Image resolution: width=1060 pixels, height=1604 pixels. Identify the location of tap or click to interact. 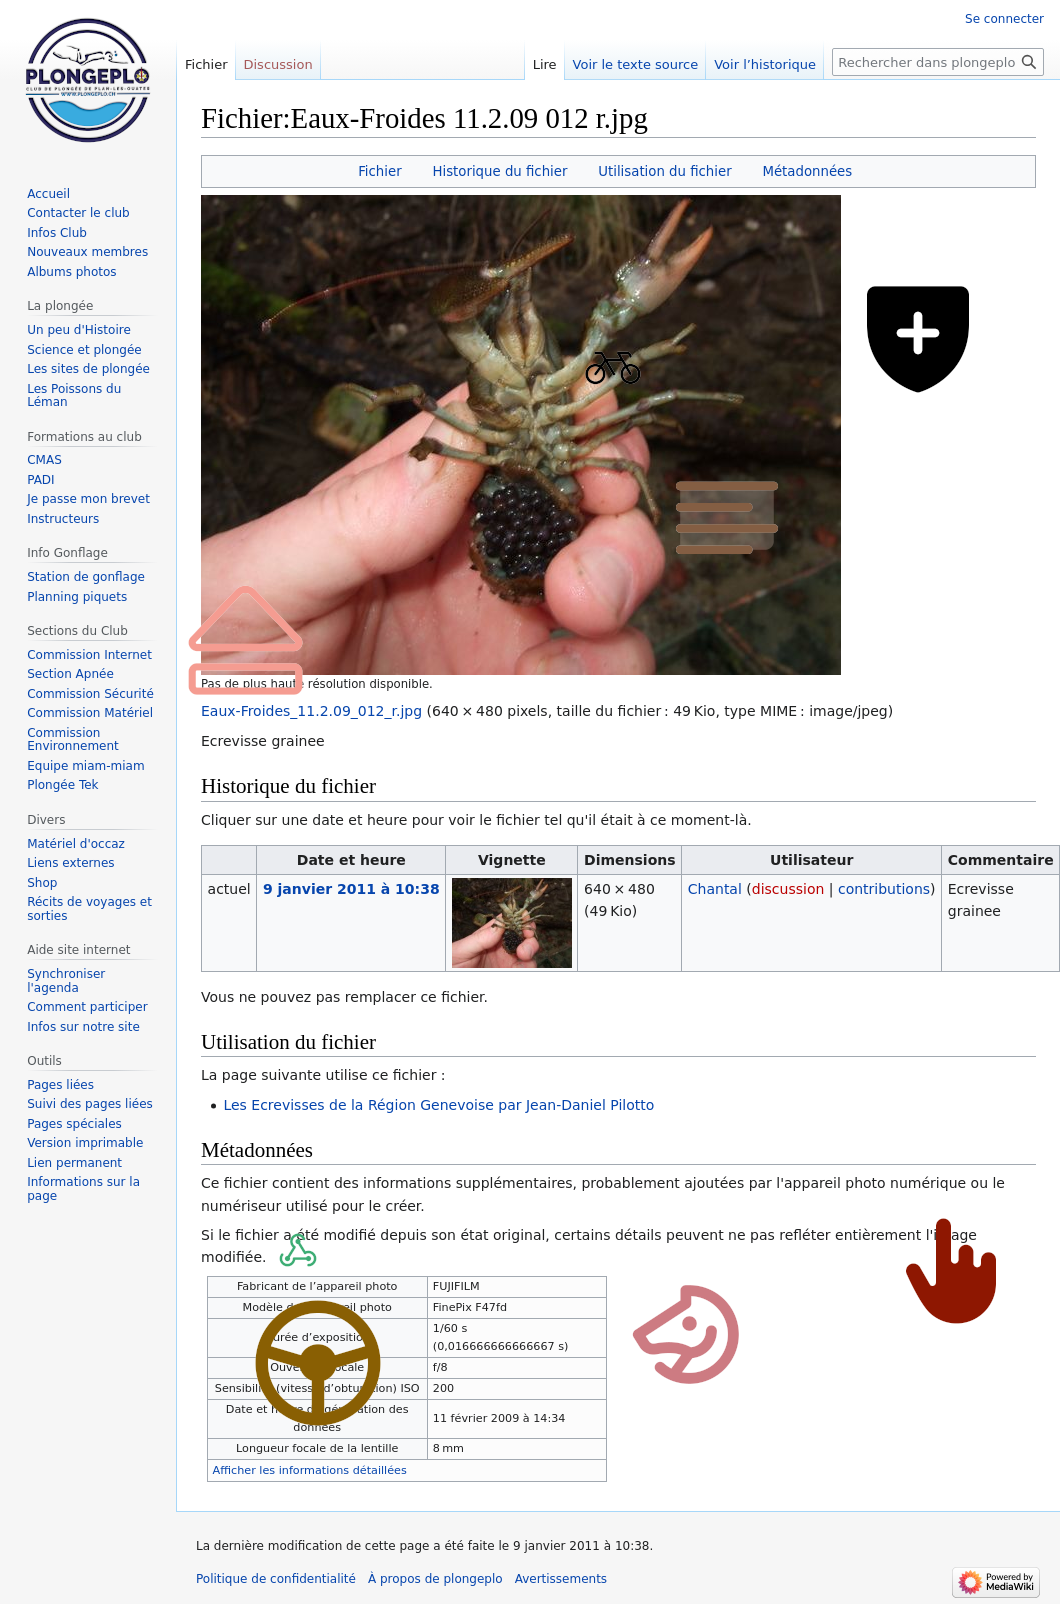
(951, 1271).